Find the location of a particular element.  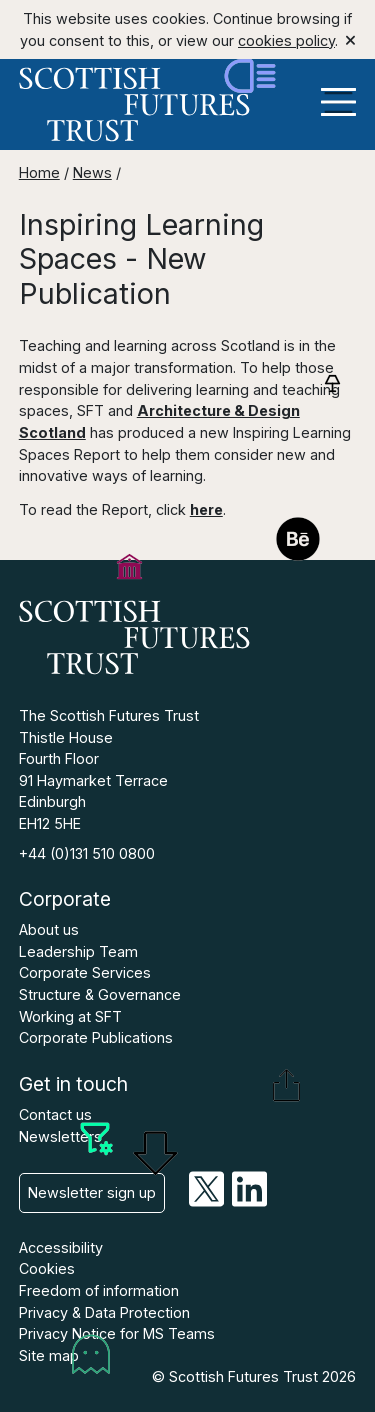

configure filter settings is located at coordinates (95, 1137).